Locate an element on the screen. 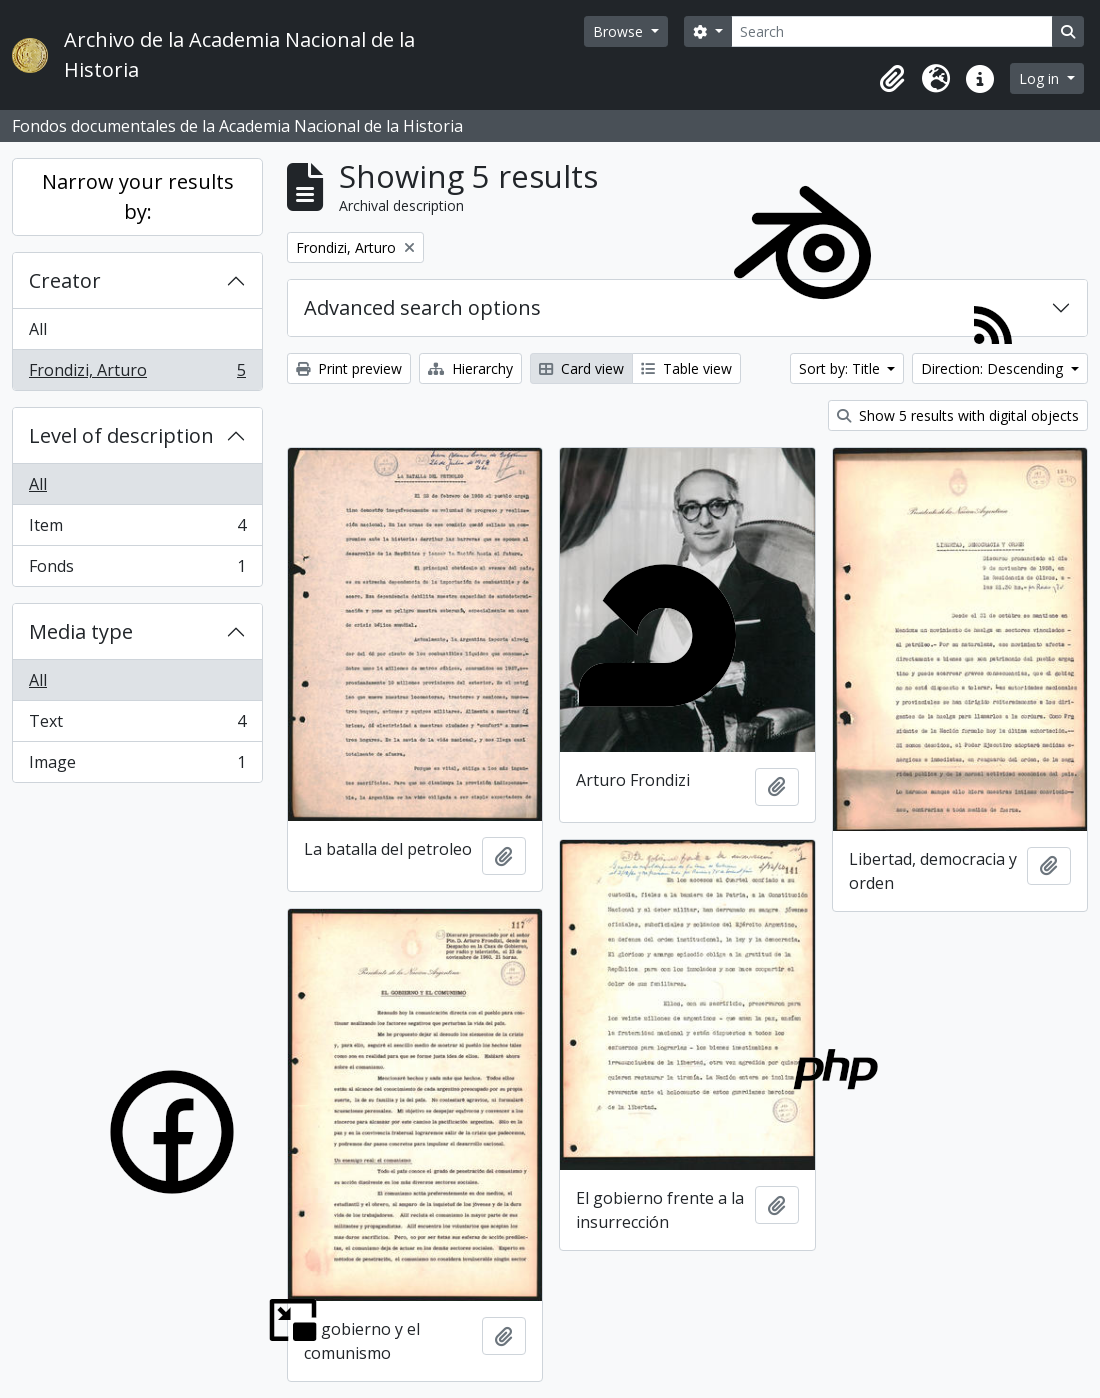 This screenshot has width=1100, height=1398. indicates PHP programming language or technology is located at coordinates (835, 1071).